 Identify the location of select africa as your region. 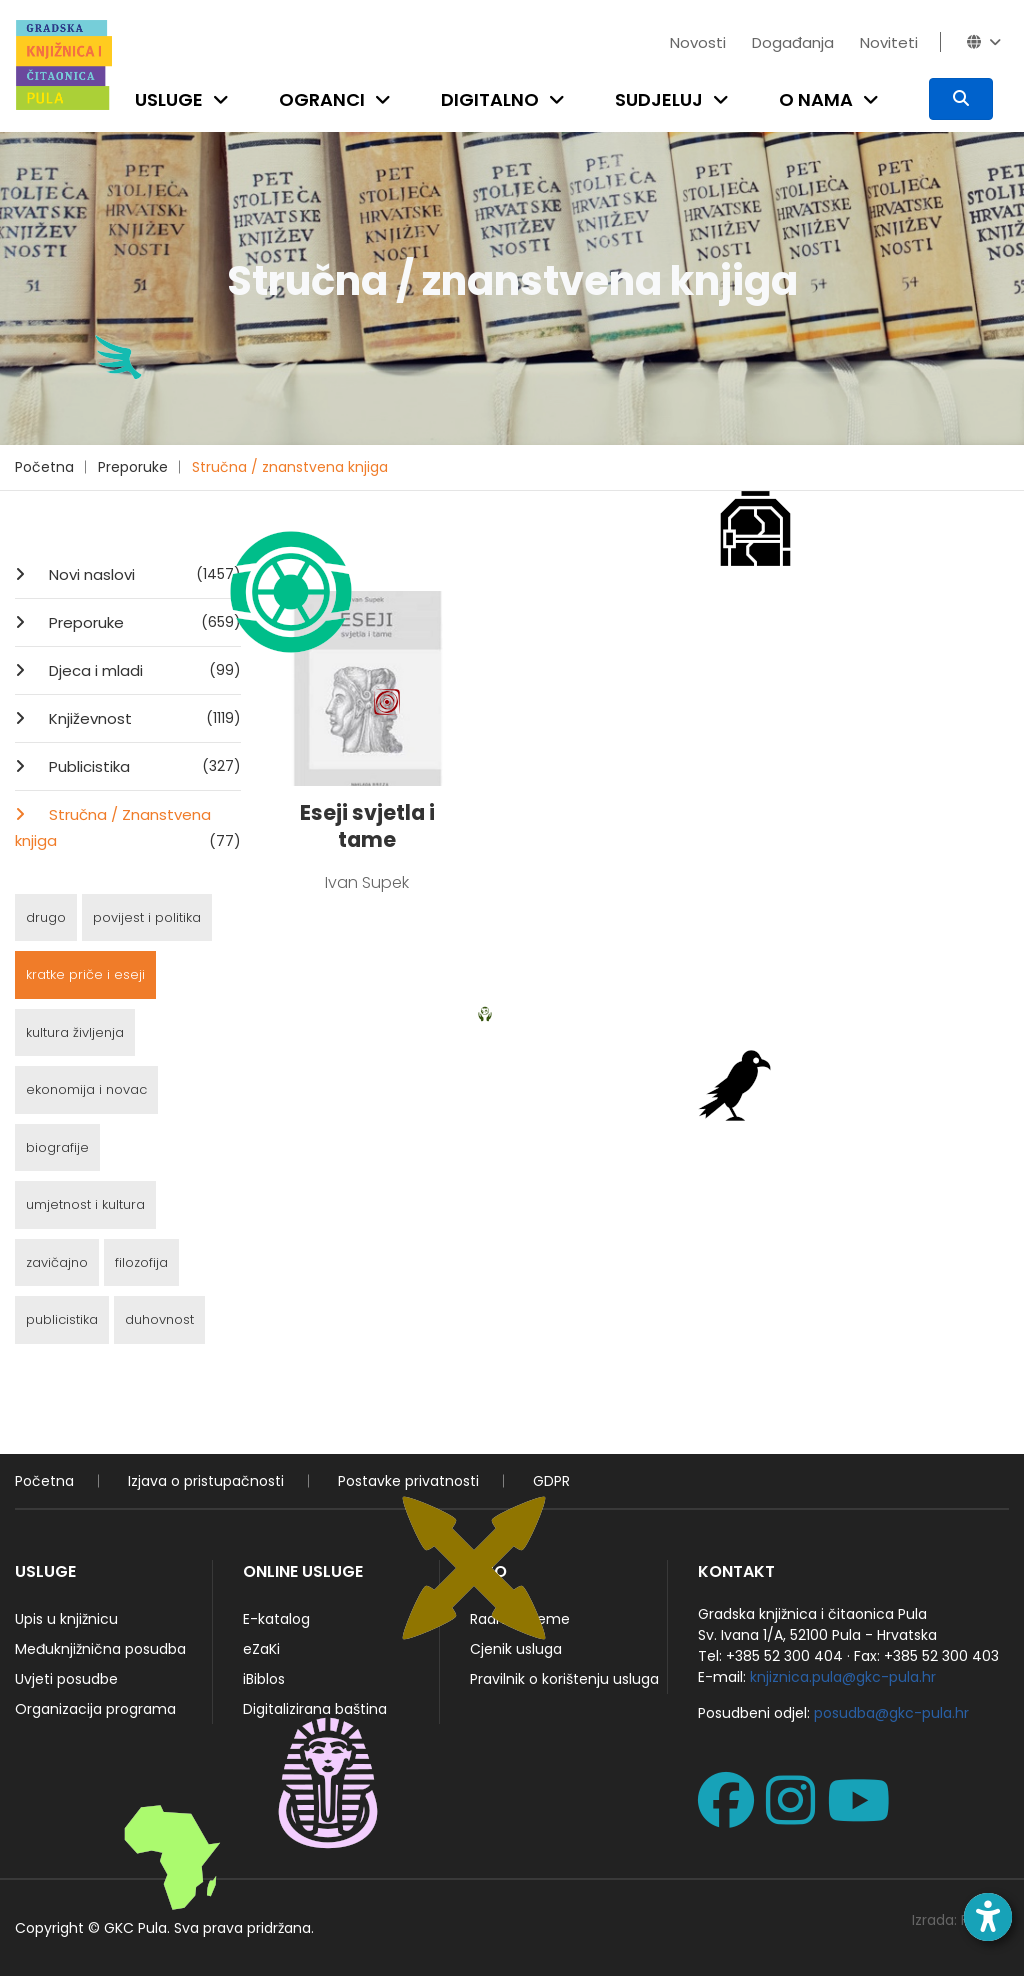
(172, 1857).